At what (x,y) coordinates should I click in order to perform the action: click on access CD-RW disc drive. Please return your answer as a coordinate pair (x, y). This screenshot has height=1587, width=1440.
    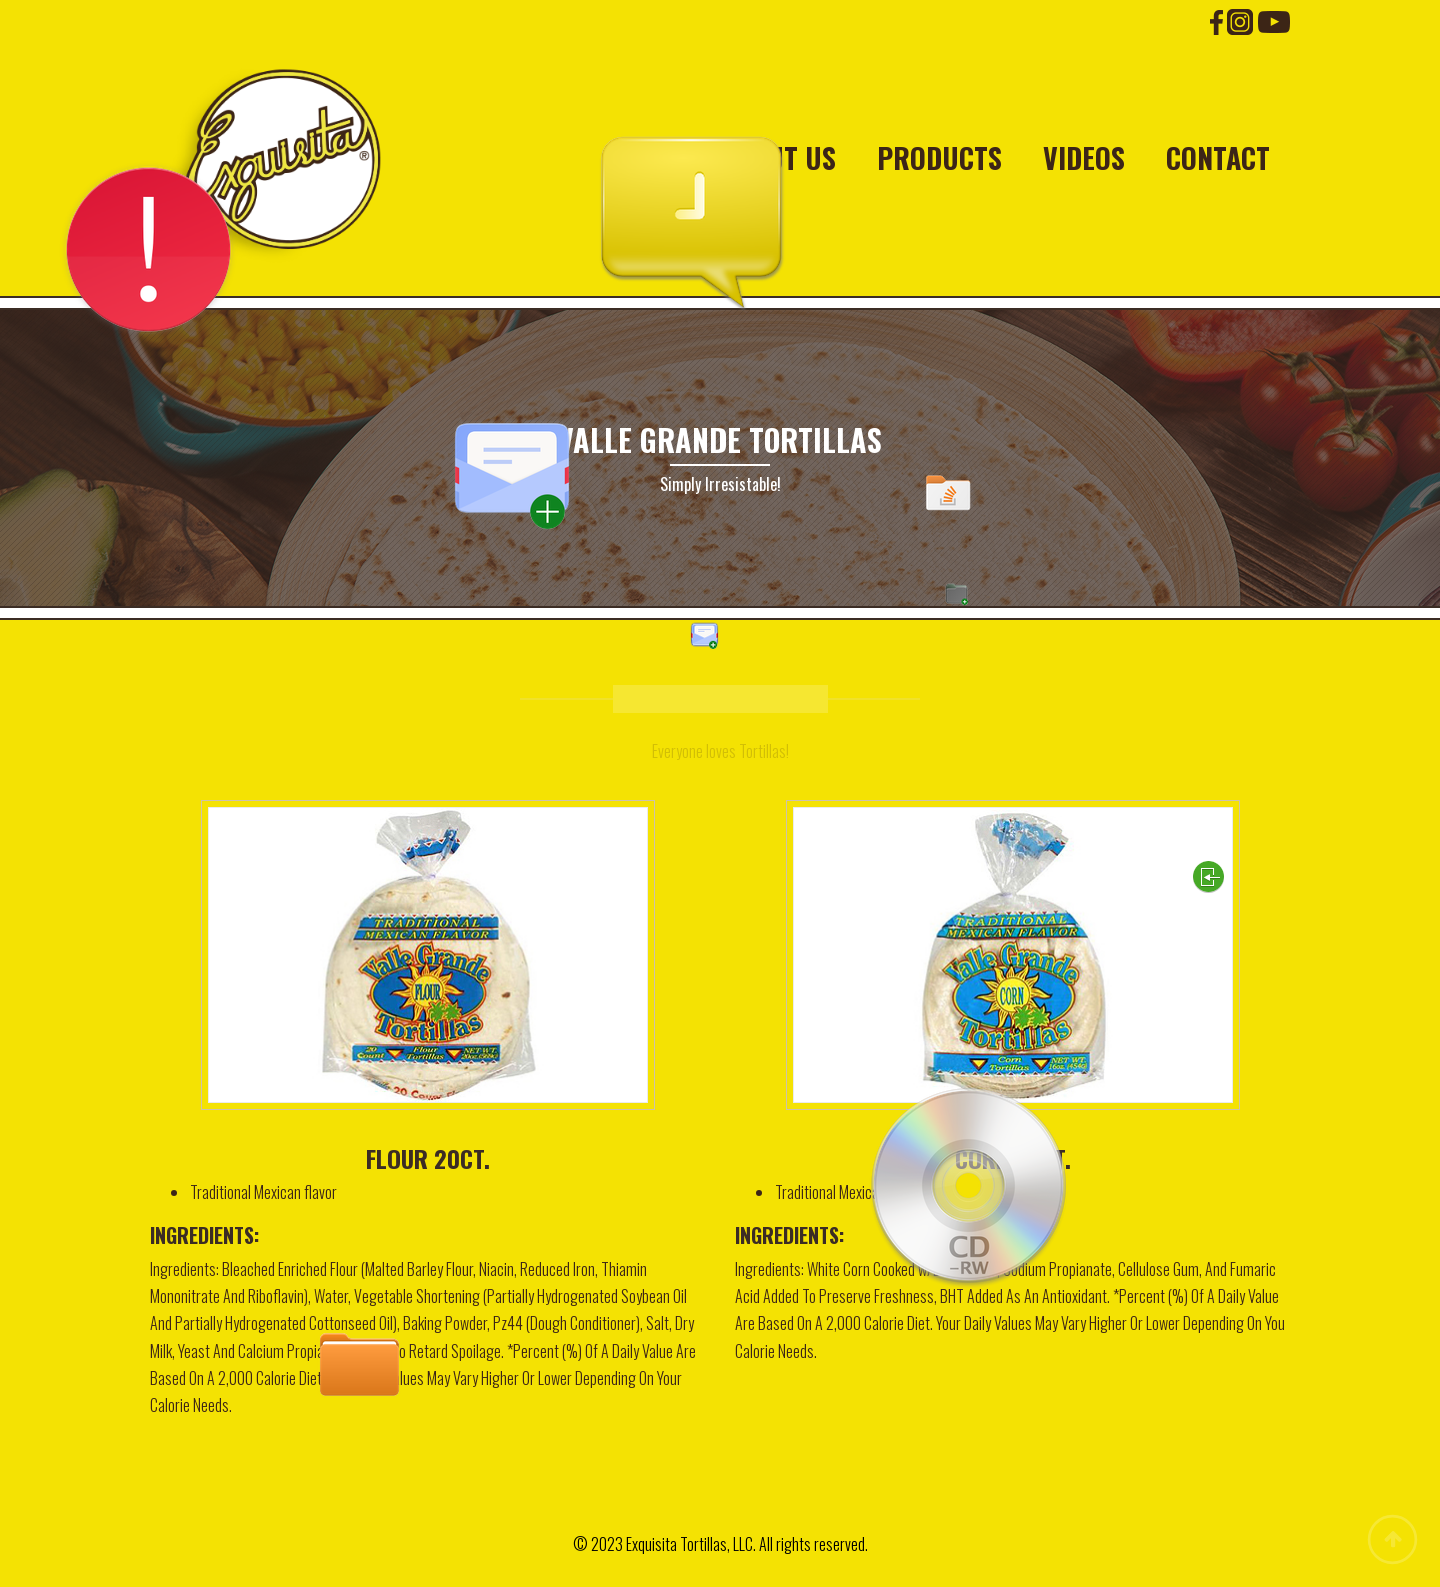
    Looking at the image, I should click on (968, 1189).